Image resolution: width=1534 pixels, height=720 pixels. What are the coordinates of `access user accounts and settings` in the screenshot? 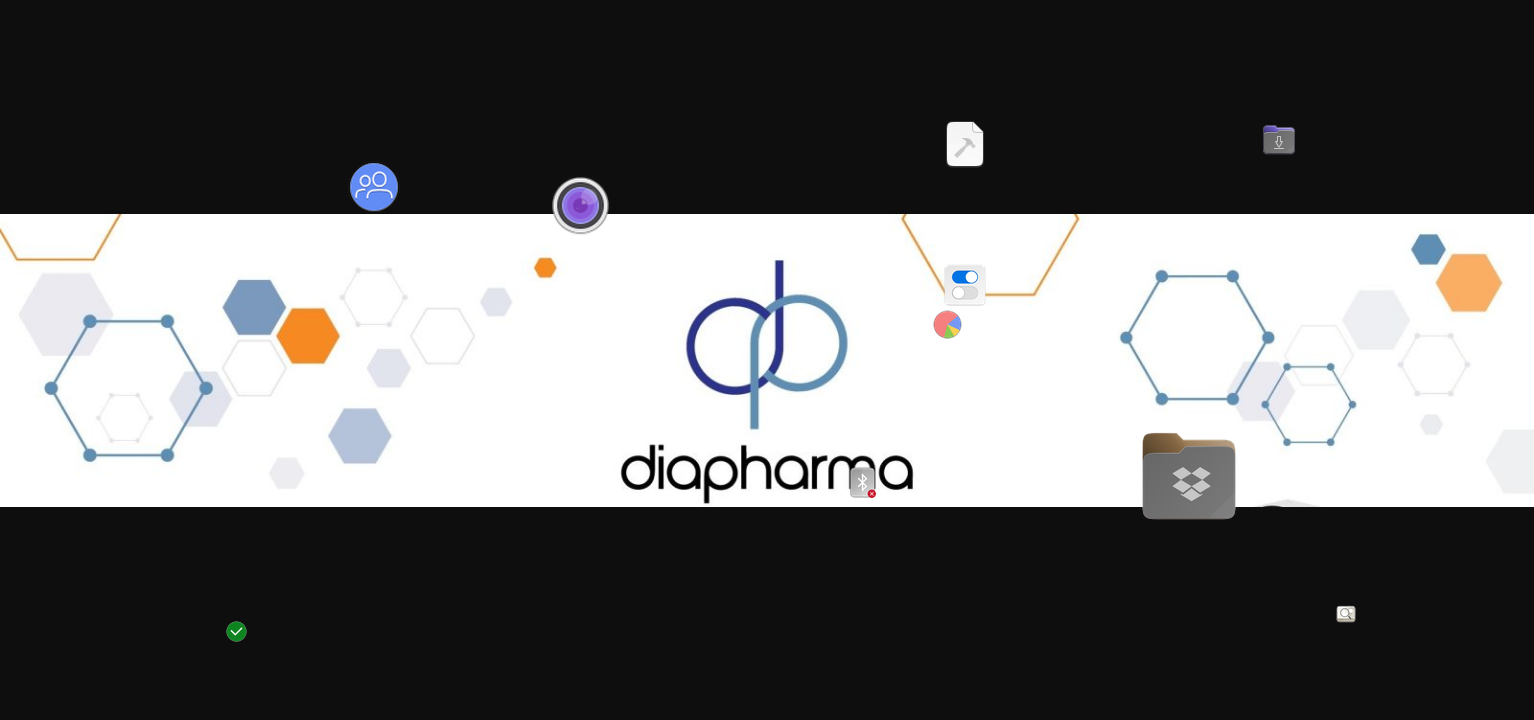 It's located at (374, 187).